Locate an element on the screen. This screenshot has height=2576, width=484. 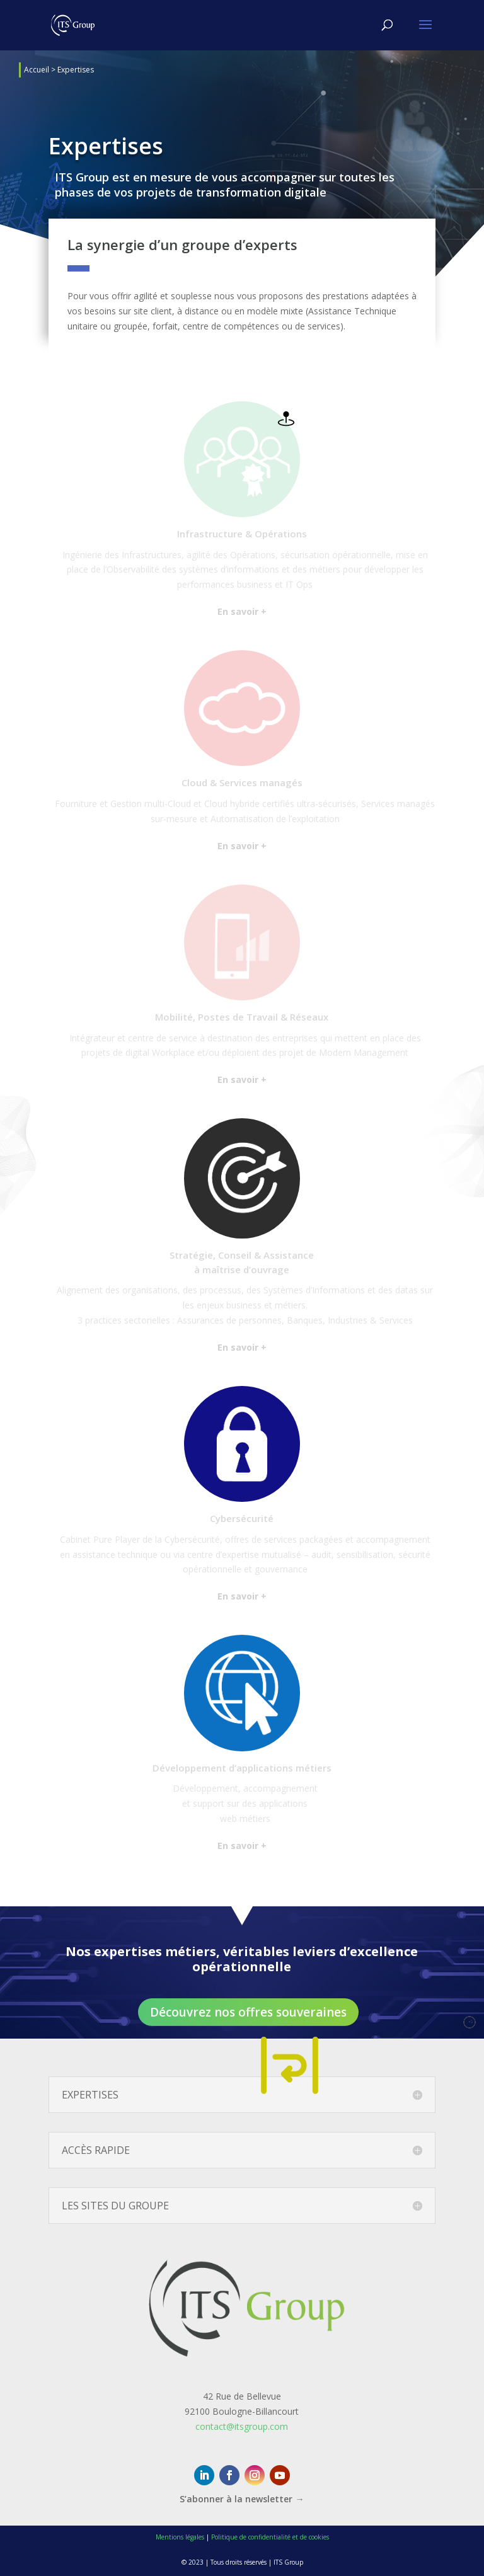
view location area or radius is located at coordinates (286, 419).